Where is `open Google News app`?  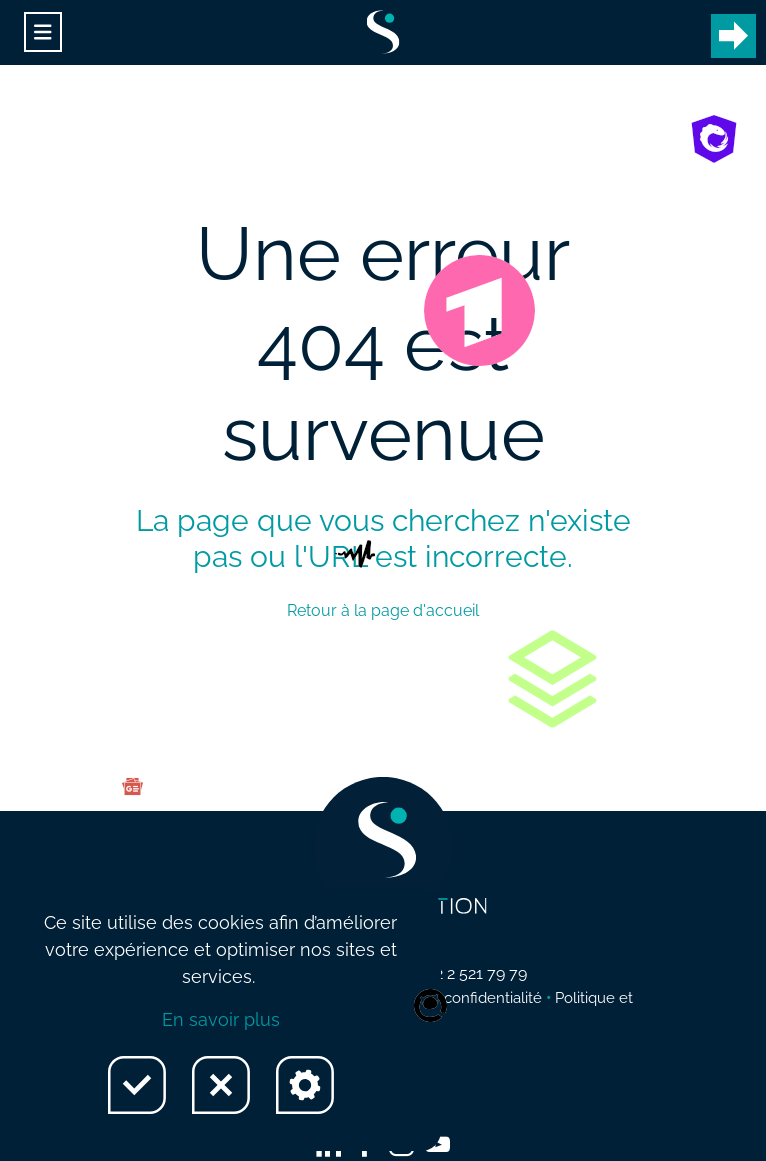
open Google News app is located at coordinates (132, 786).